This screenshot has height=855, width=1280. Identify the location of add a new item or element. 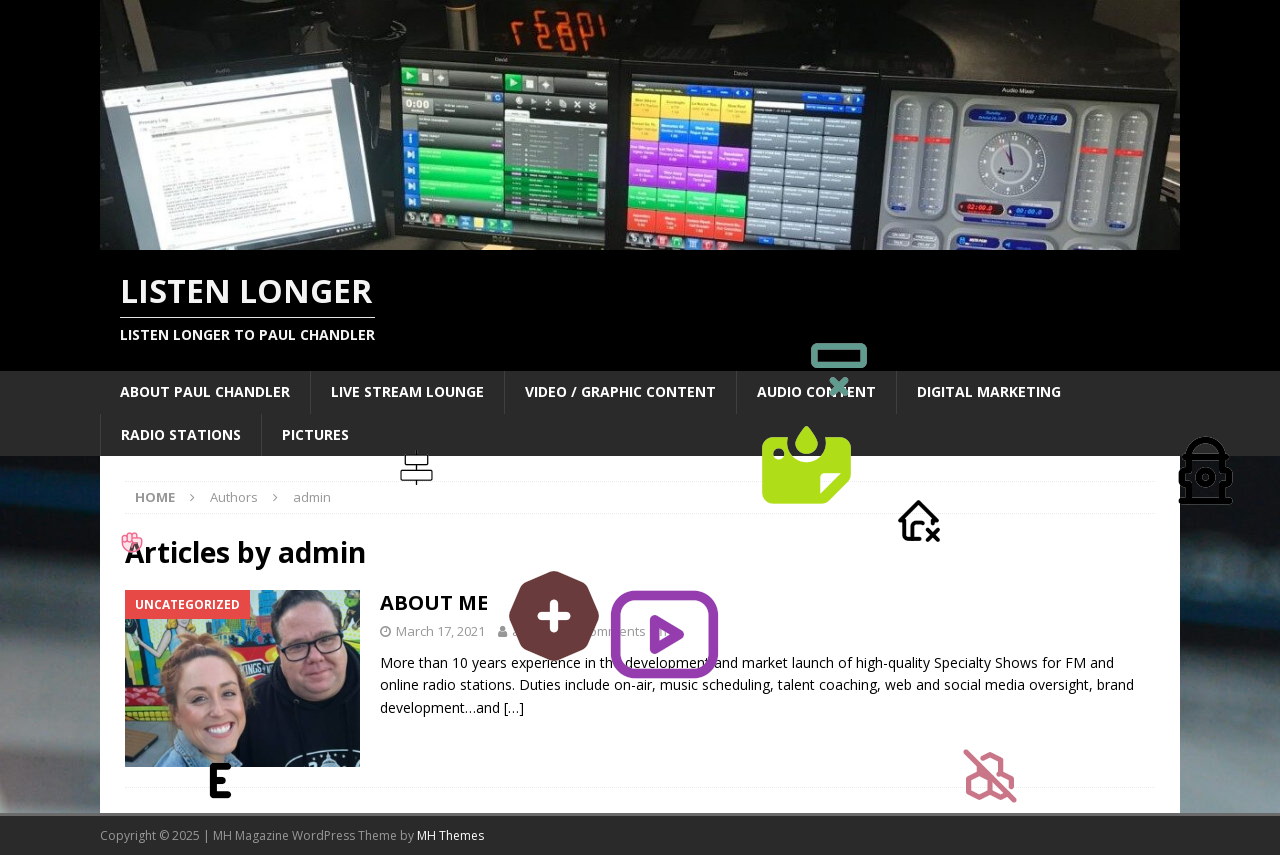
(554, 616).